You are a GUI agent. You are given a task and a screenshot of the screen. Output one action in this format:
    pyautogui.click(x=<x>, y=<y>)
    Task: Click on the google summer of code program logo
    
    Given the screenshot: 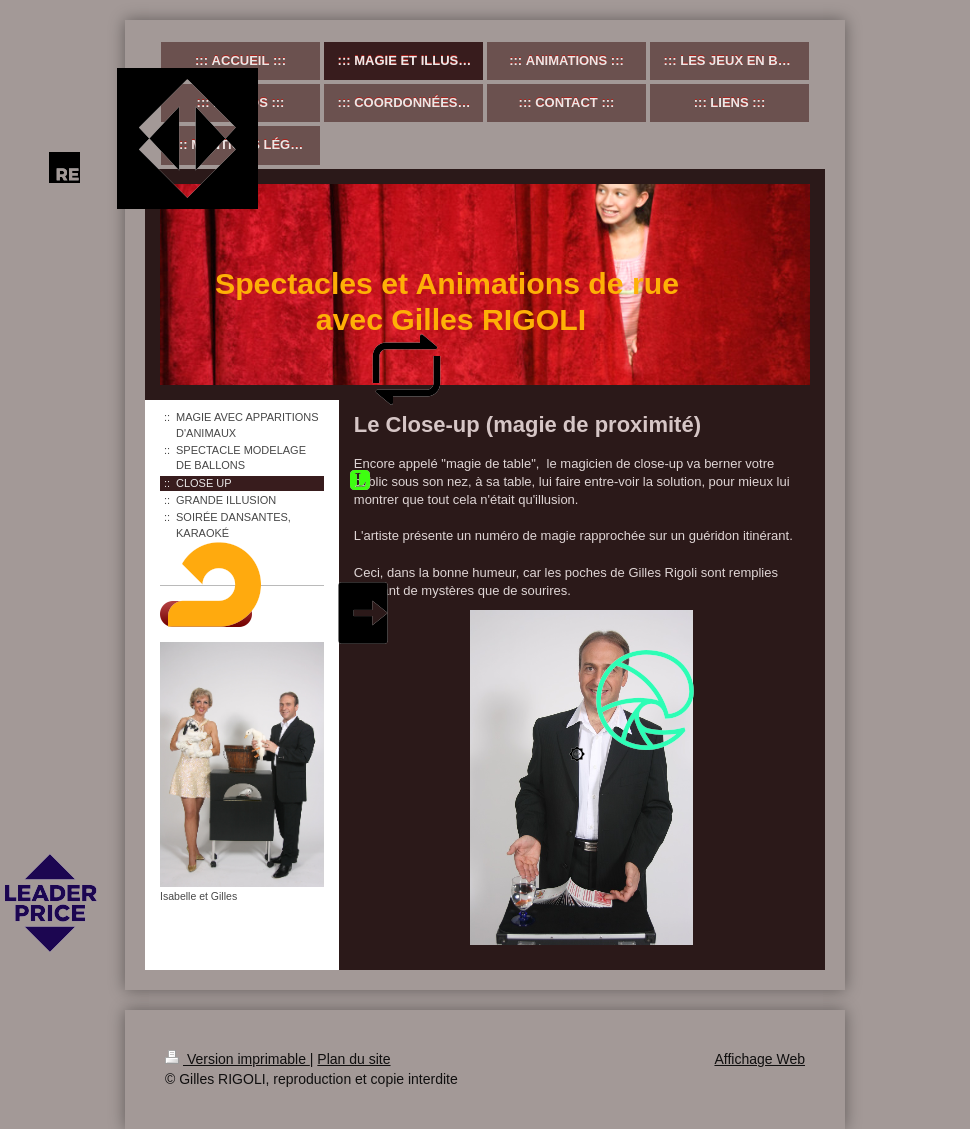 What is the action you would take?
    pyautogui.click(x=577, y=754)
    